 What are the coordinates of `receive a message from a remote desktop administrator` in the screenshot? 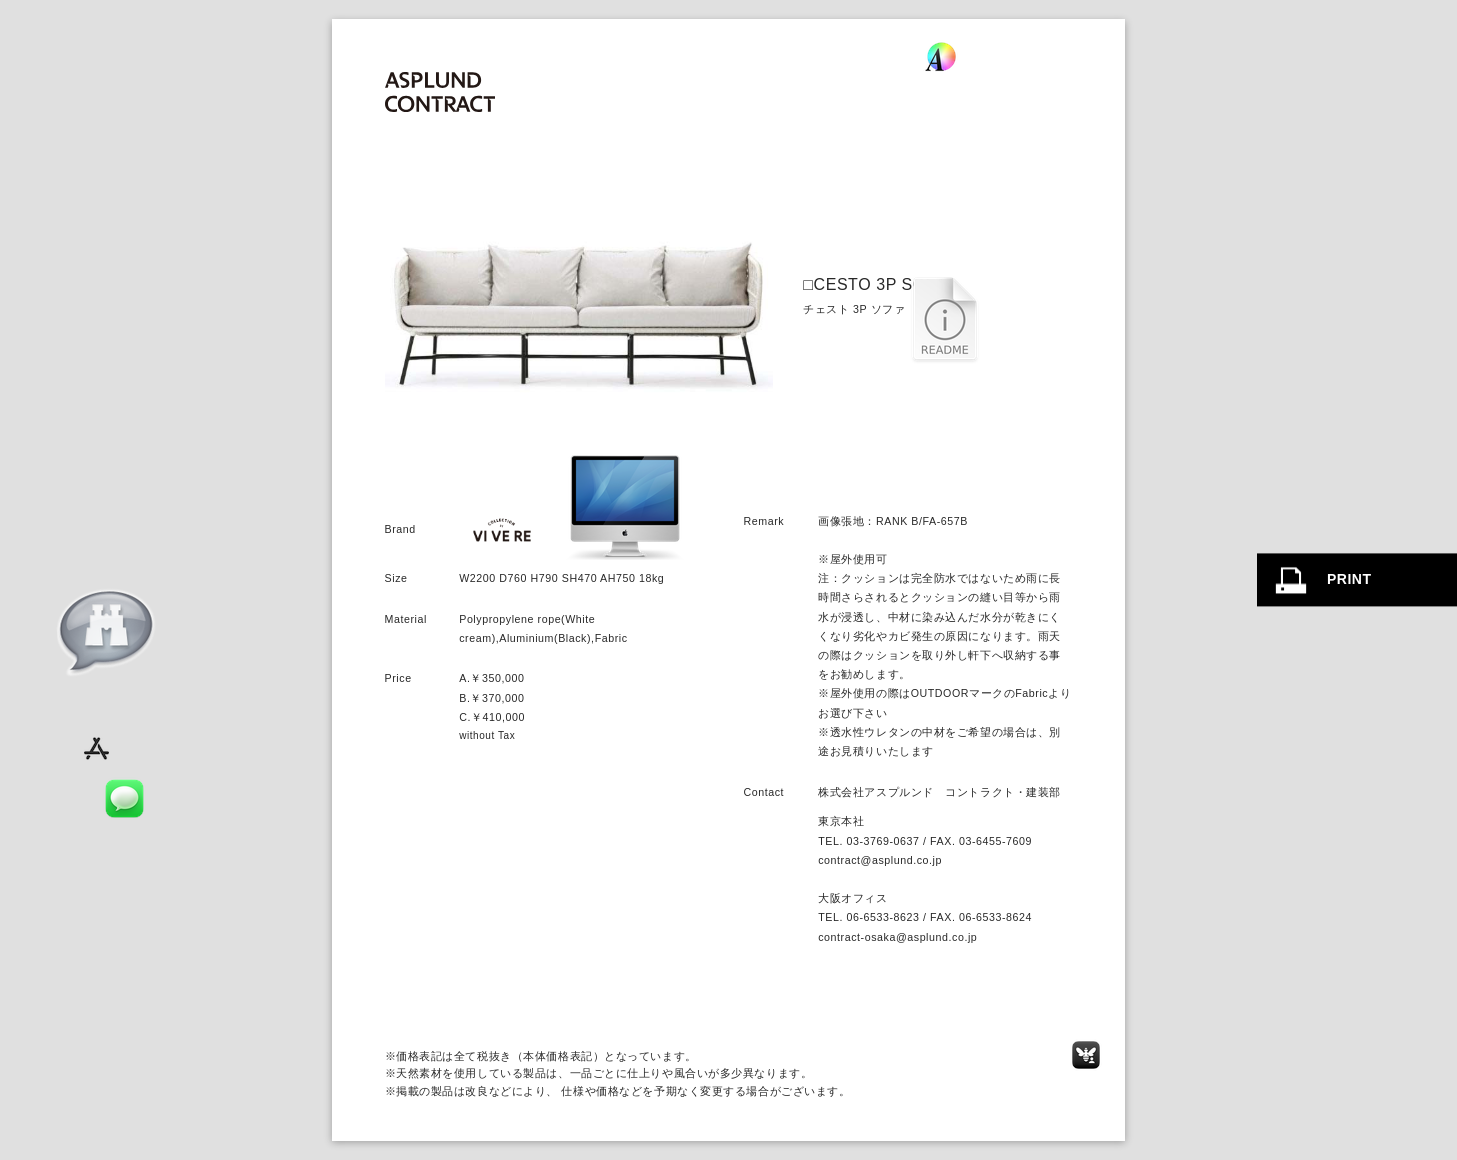 It's located at (106, 640).